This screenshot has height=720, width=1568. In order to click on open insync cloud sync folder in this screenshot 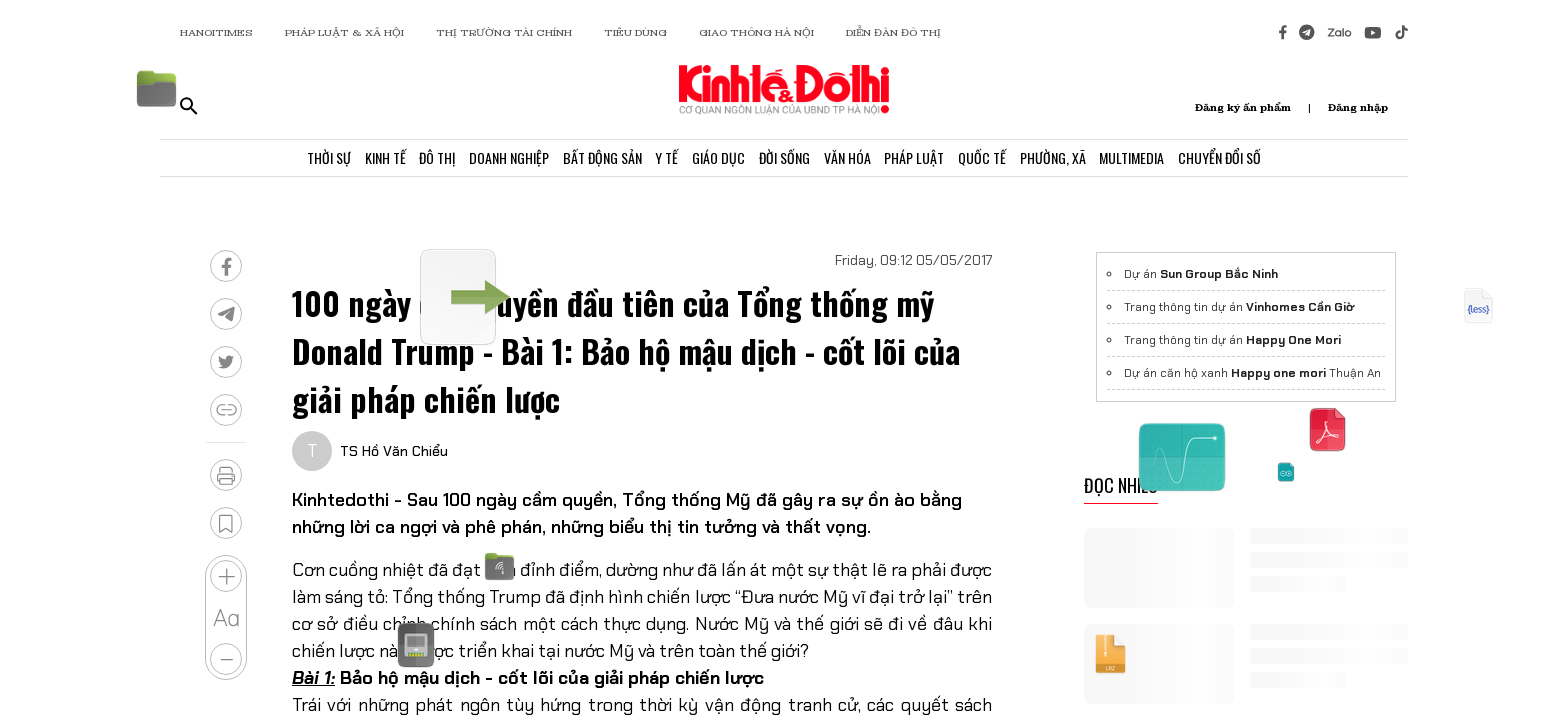, I will do `click(499, 566)`.